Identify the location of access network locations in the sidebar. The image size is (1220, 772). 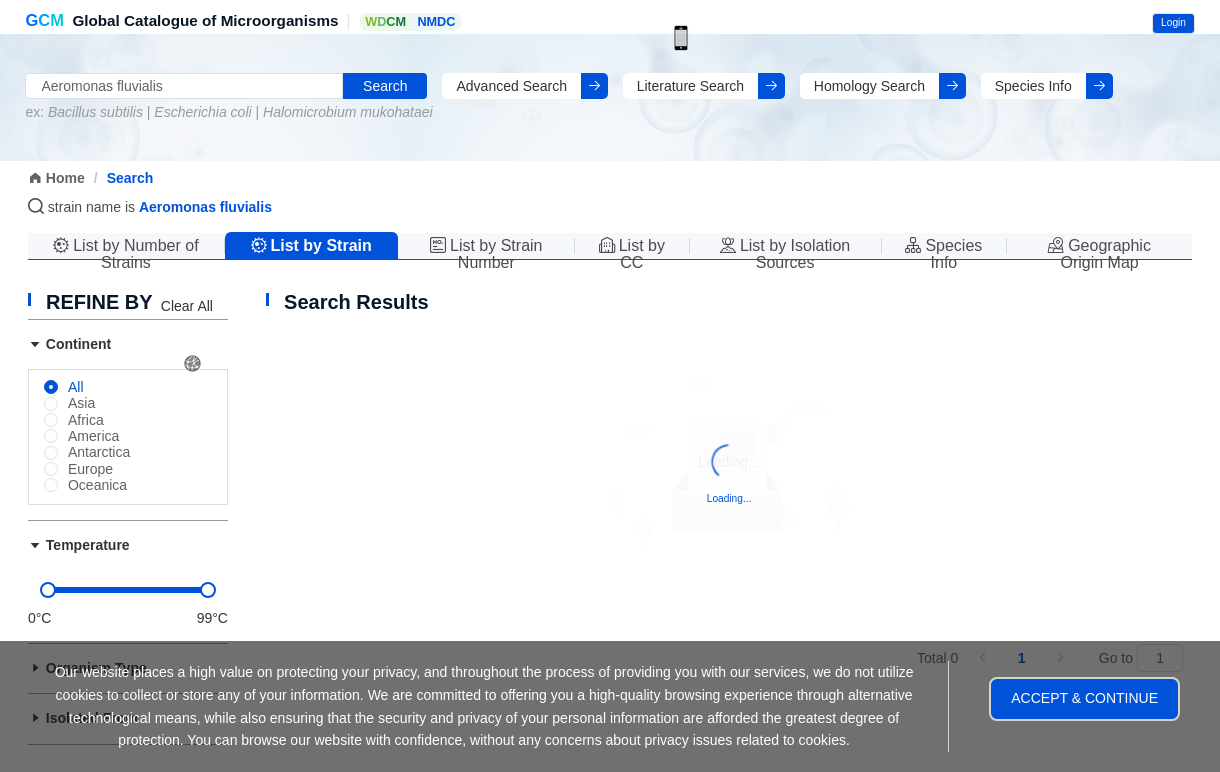
(192, 363).